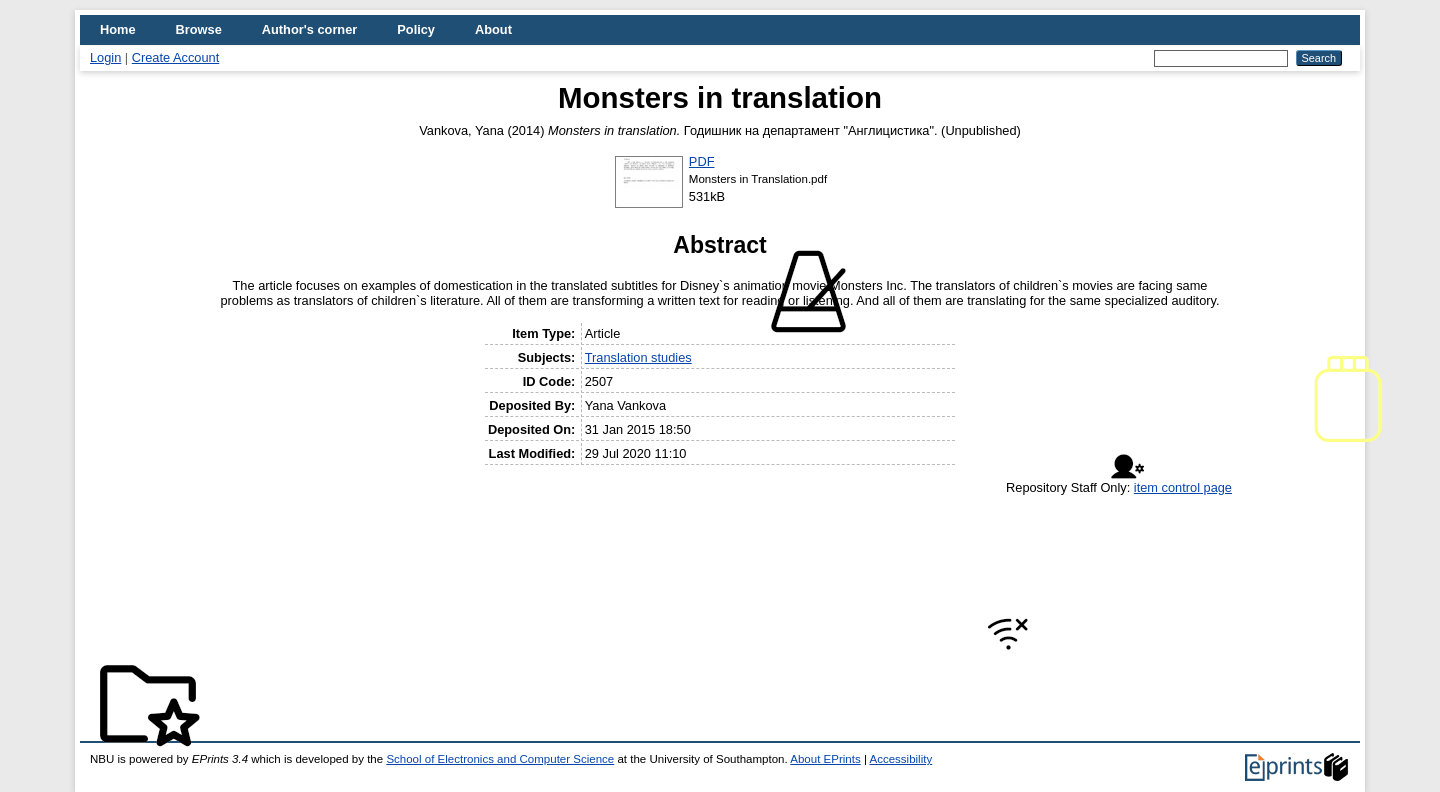 The width and height of the screenshot is (1440, 792). Describe the element at coordinates (808, 291) in the screenshot. I see `access tempo or timing settings` at that location.